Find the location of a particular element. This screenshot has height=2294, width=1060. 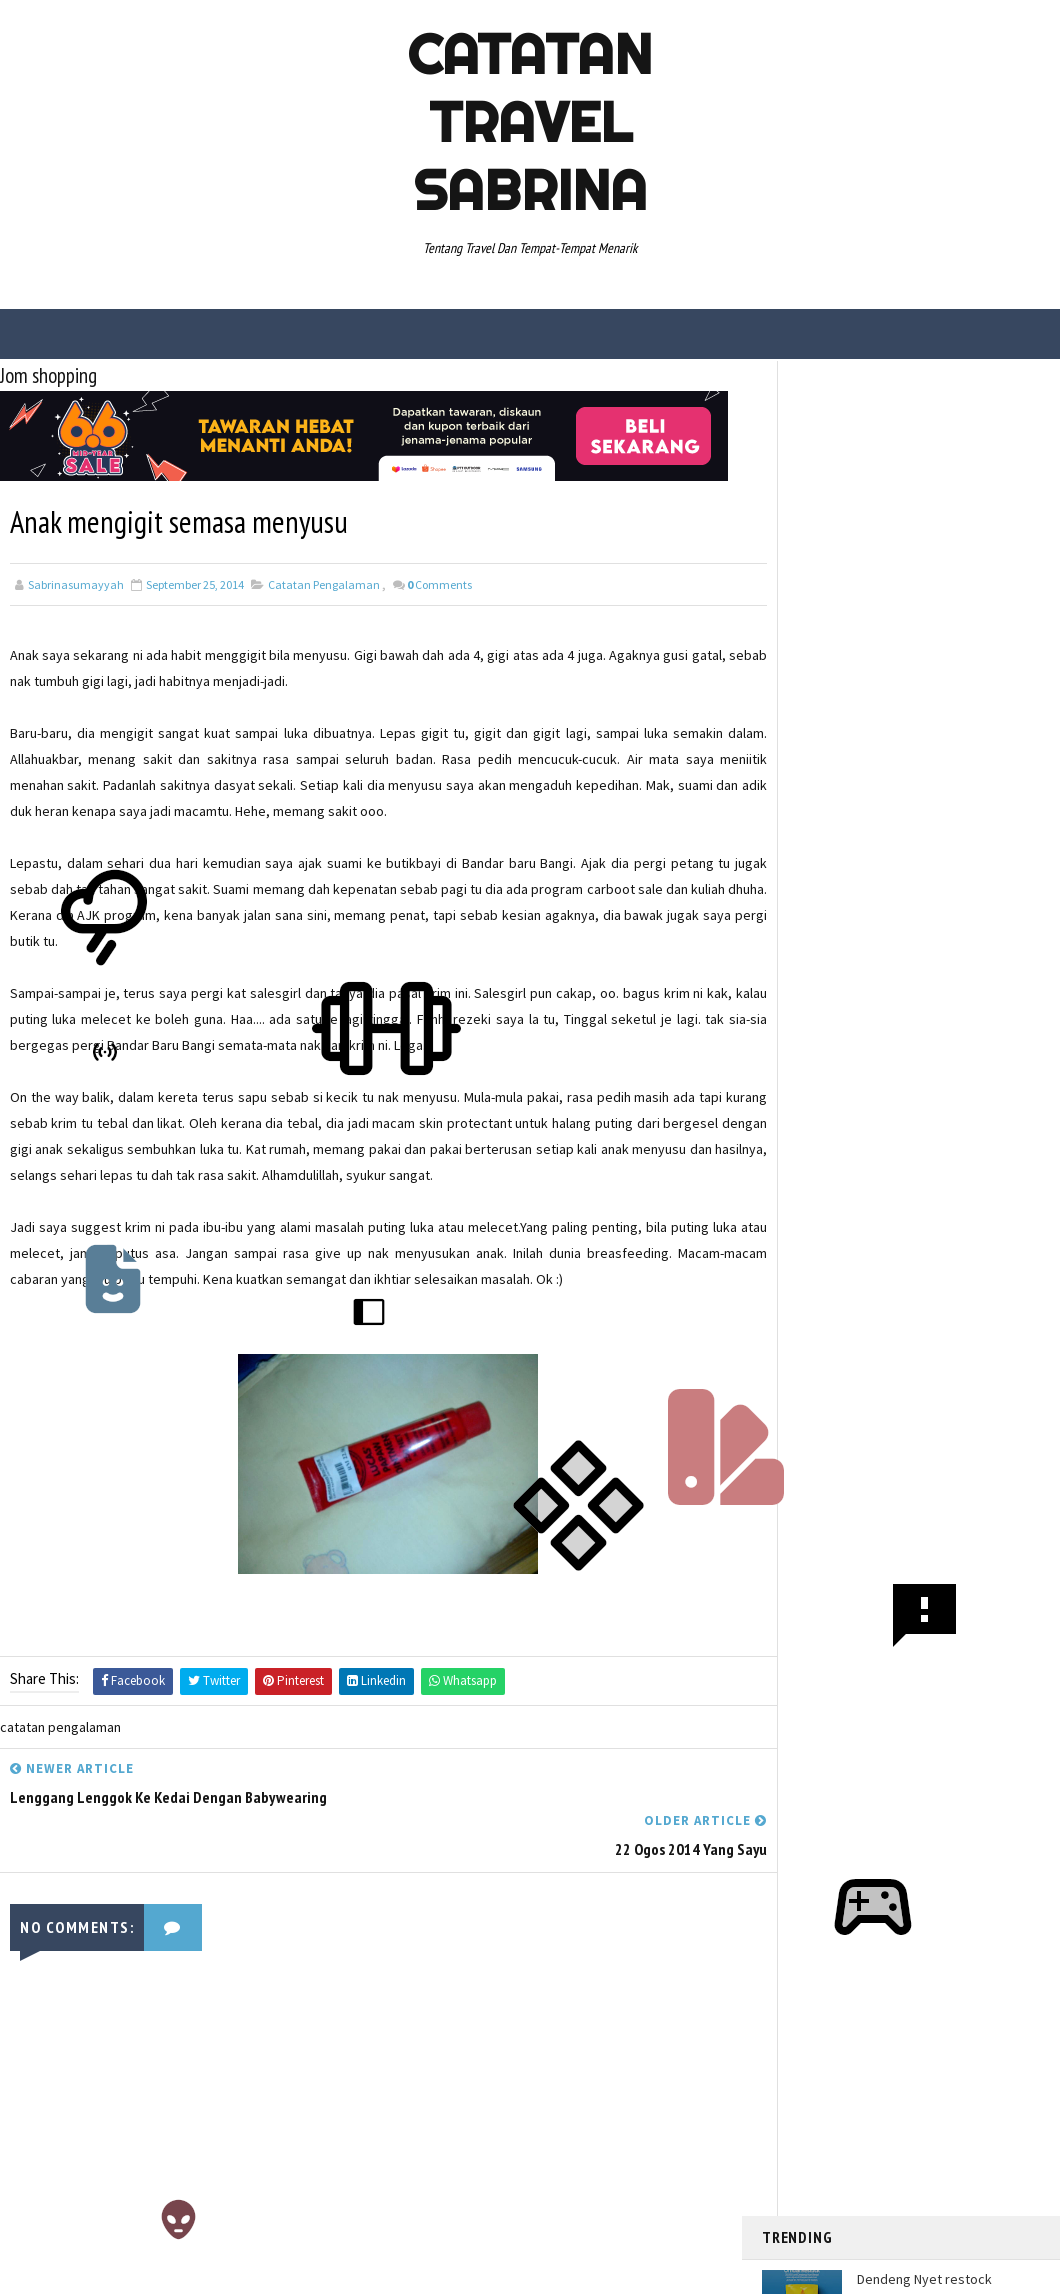

toggle sidebar panel visibility is located at coordinates (369, 1312).